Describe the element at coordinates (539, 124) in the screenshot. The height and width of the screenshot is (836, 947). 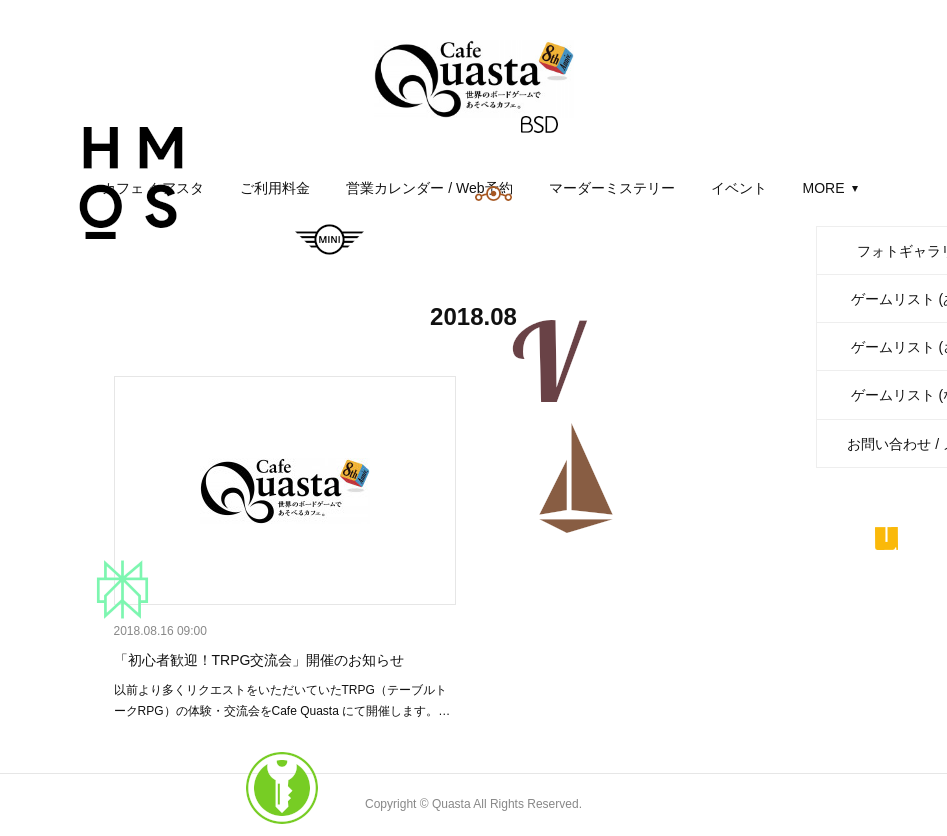
I see `BSD operating system logo` at that location.